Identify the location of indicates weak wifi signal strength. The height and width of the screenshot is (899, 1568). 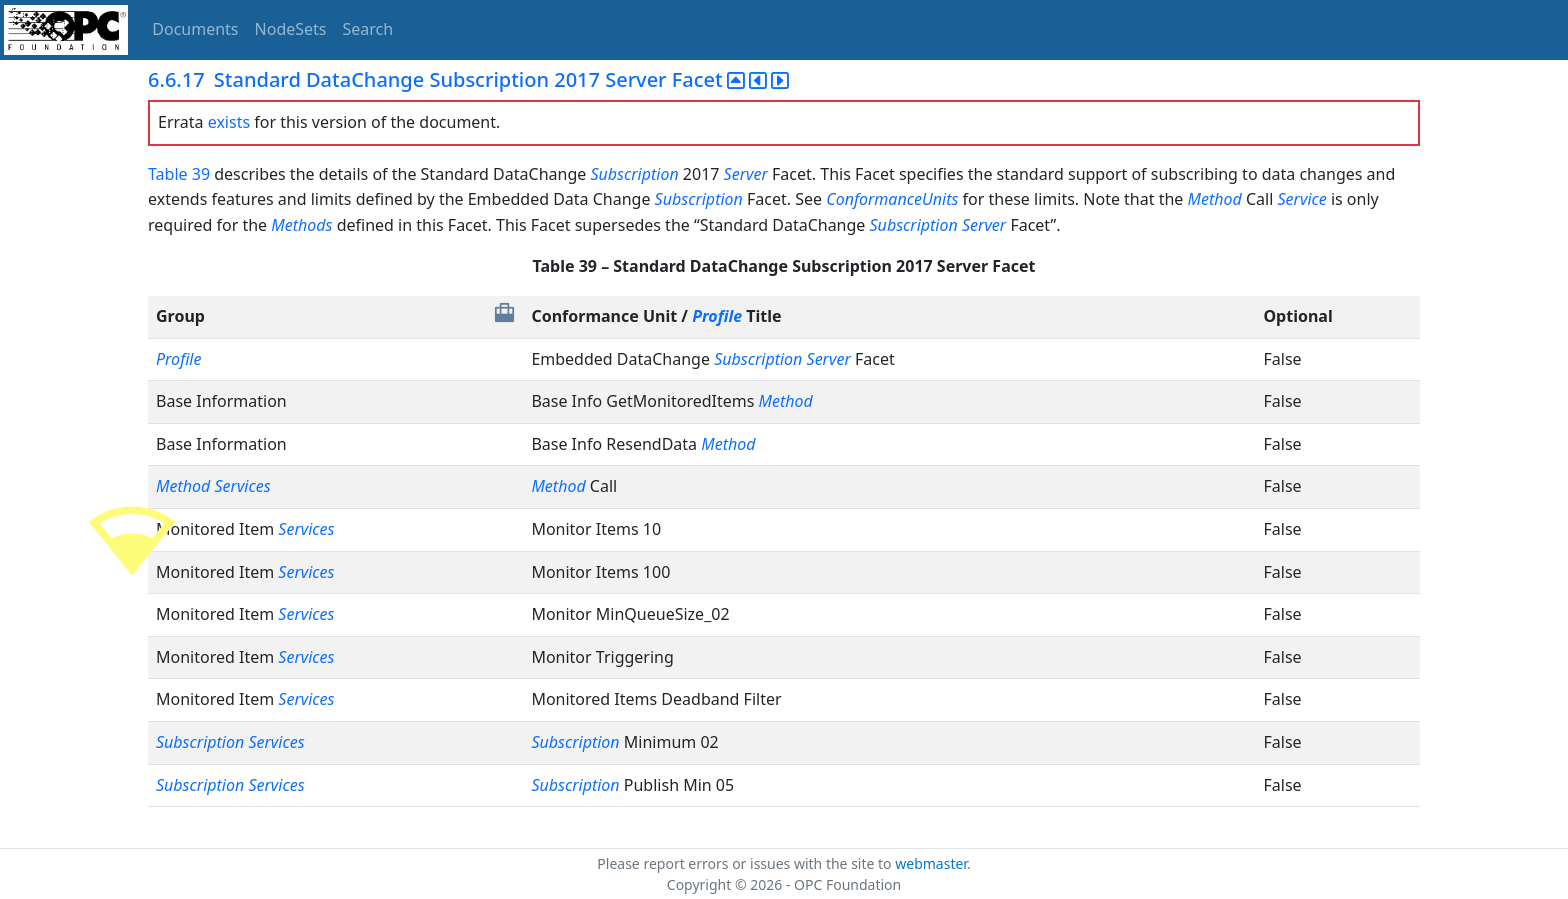
(132, 541).